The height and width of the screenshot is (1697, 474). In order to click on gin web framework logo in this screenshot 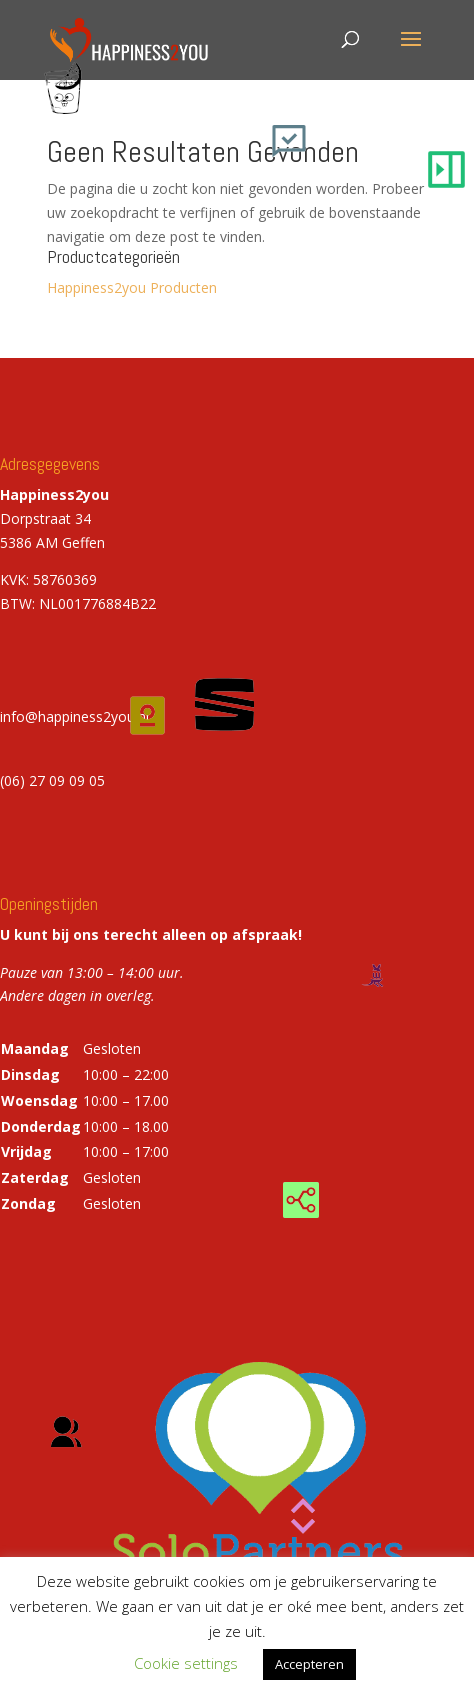, I will do `click(63, 88)`.